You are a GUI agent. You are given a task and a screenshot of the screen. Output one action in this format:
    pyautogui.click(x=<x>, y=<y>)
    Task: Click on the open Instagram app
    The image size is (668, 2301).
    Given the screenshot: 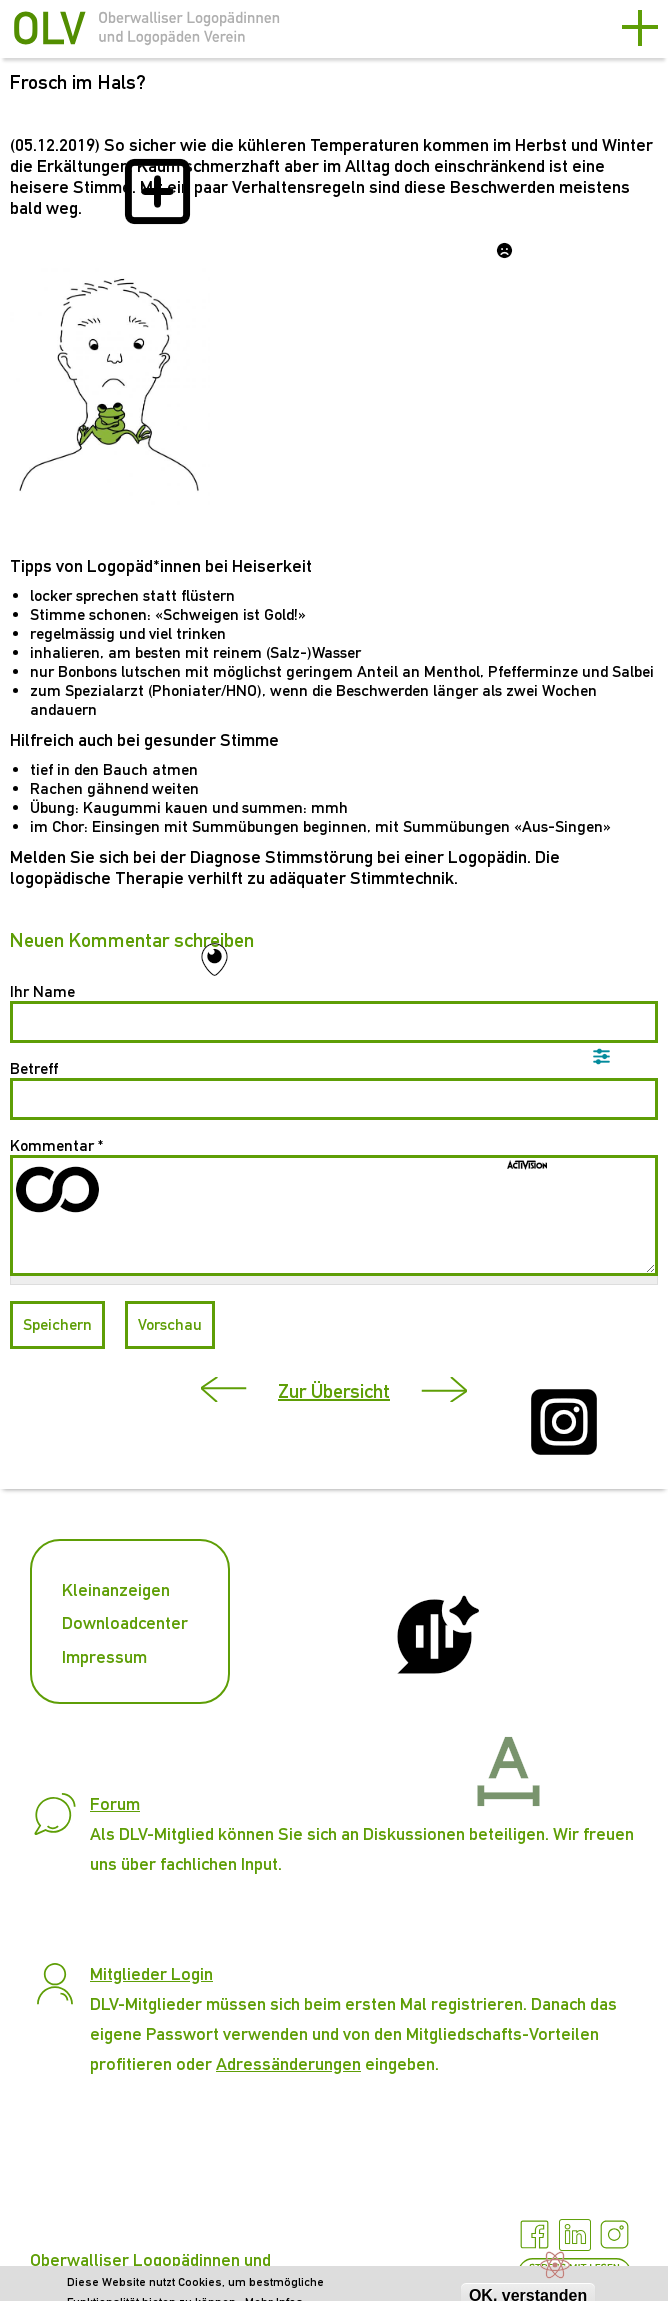 What is the action you would take?
    pyautogui.click(x=564, y=1422)
    